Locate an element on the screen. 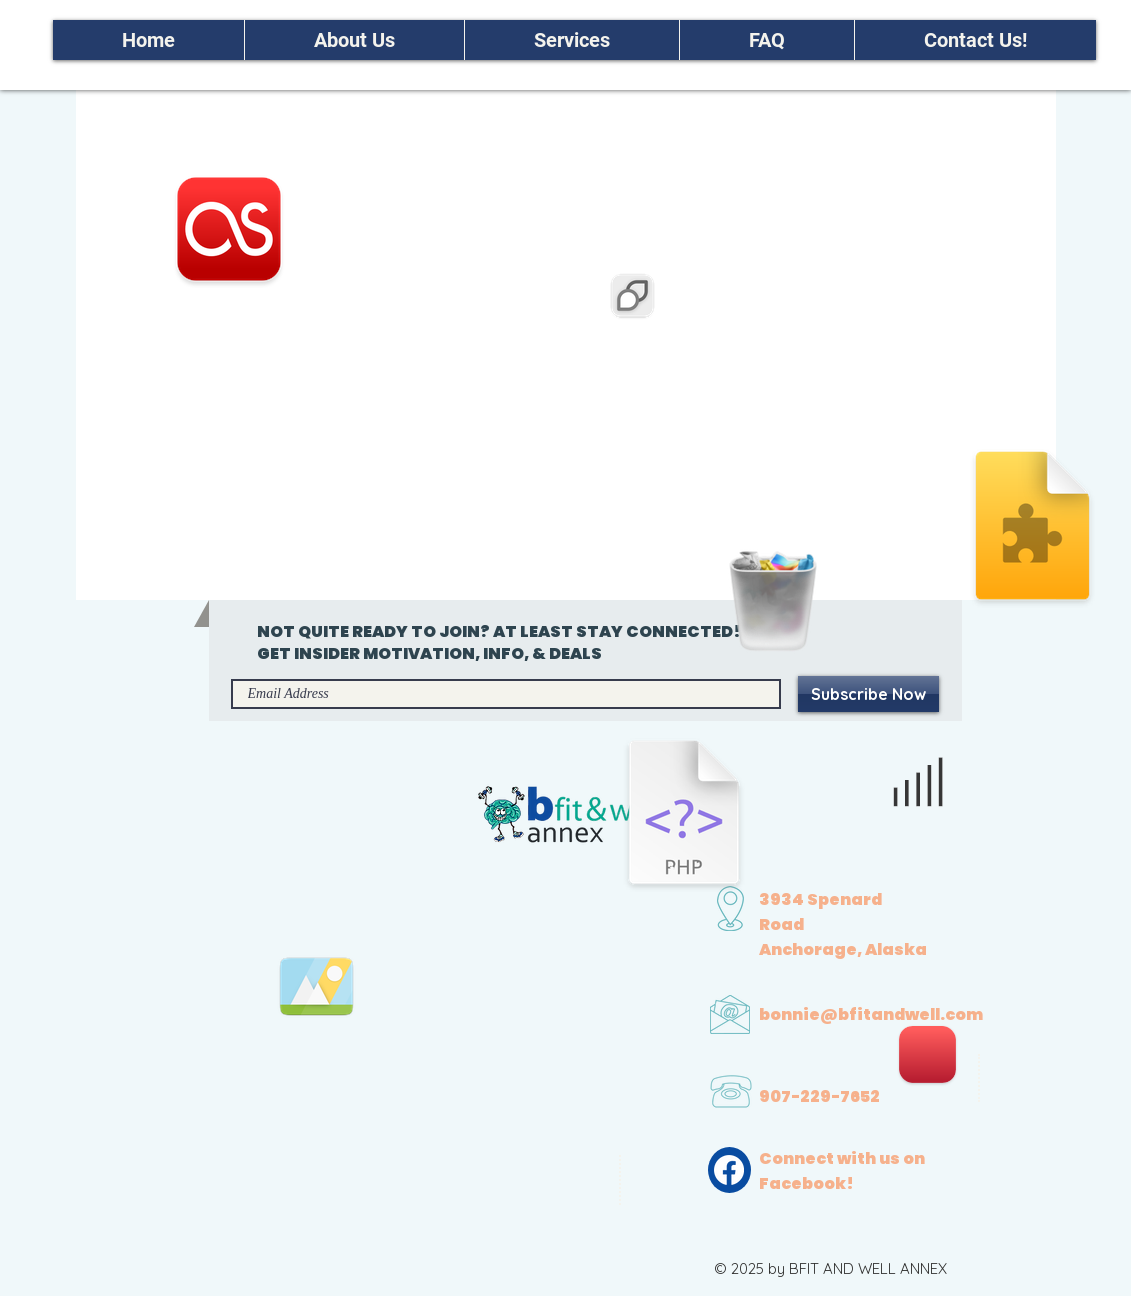 Image resolution: width=1131 pixels, height=1296 pixels. a PHP source code file is located at coordinates (684, 815).